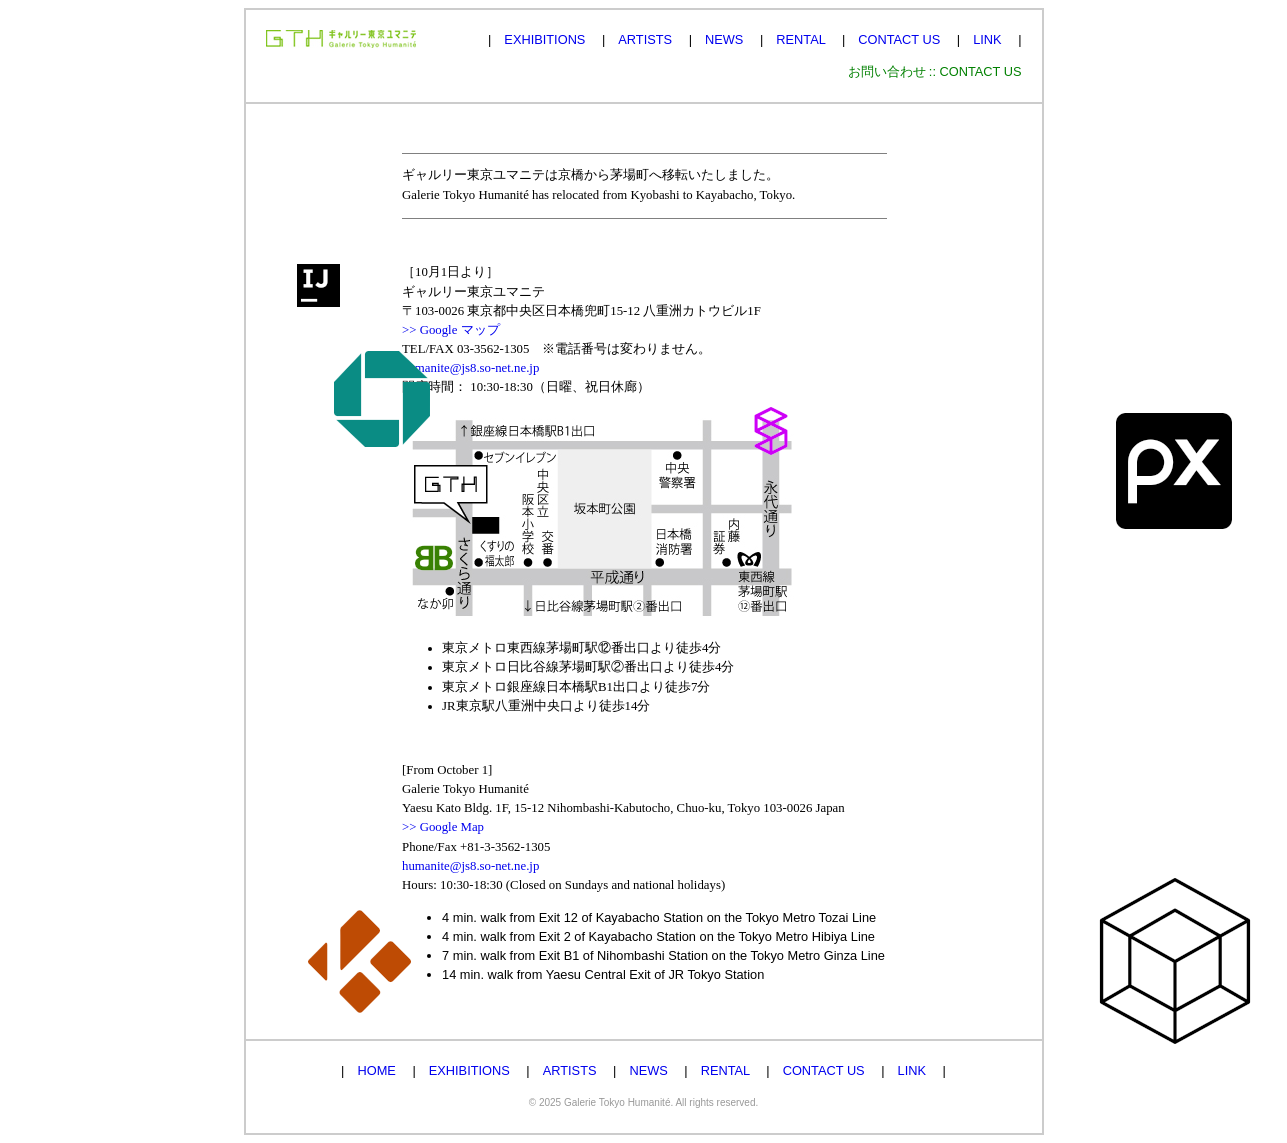 The image size is (1287, 1143). Describe the element at coordinates (434, 558) in the screenshot. I see `NodeBB forum software logo` at that location.